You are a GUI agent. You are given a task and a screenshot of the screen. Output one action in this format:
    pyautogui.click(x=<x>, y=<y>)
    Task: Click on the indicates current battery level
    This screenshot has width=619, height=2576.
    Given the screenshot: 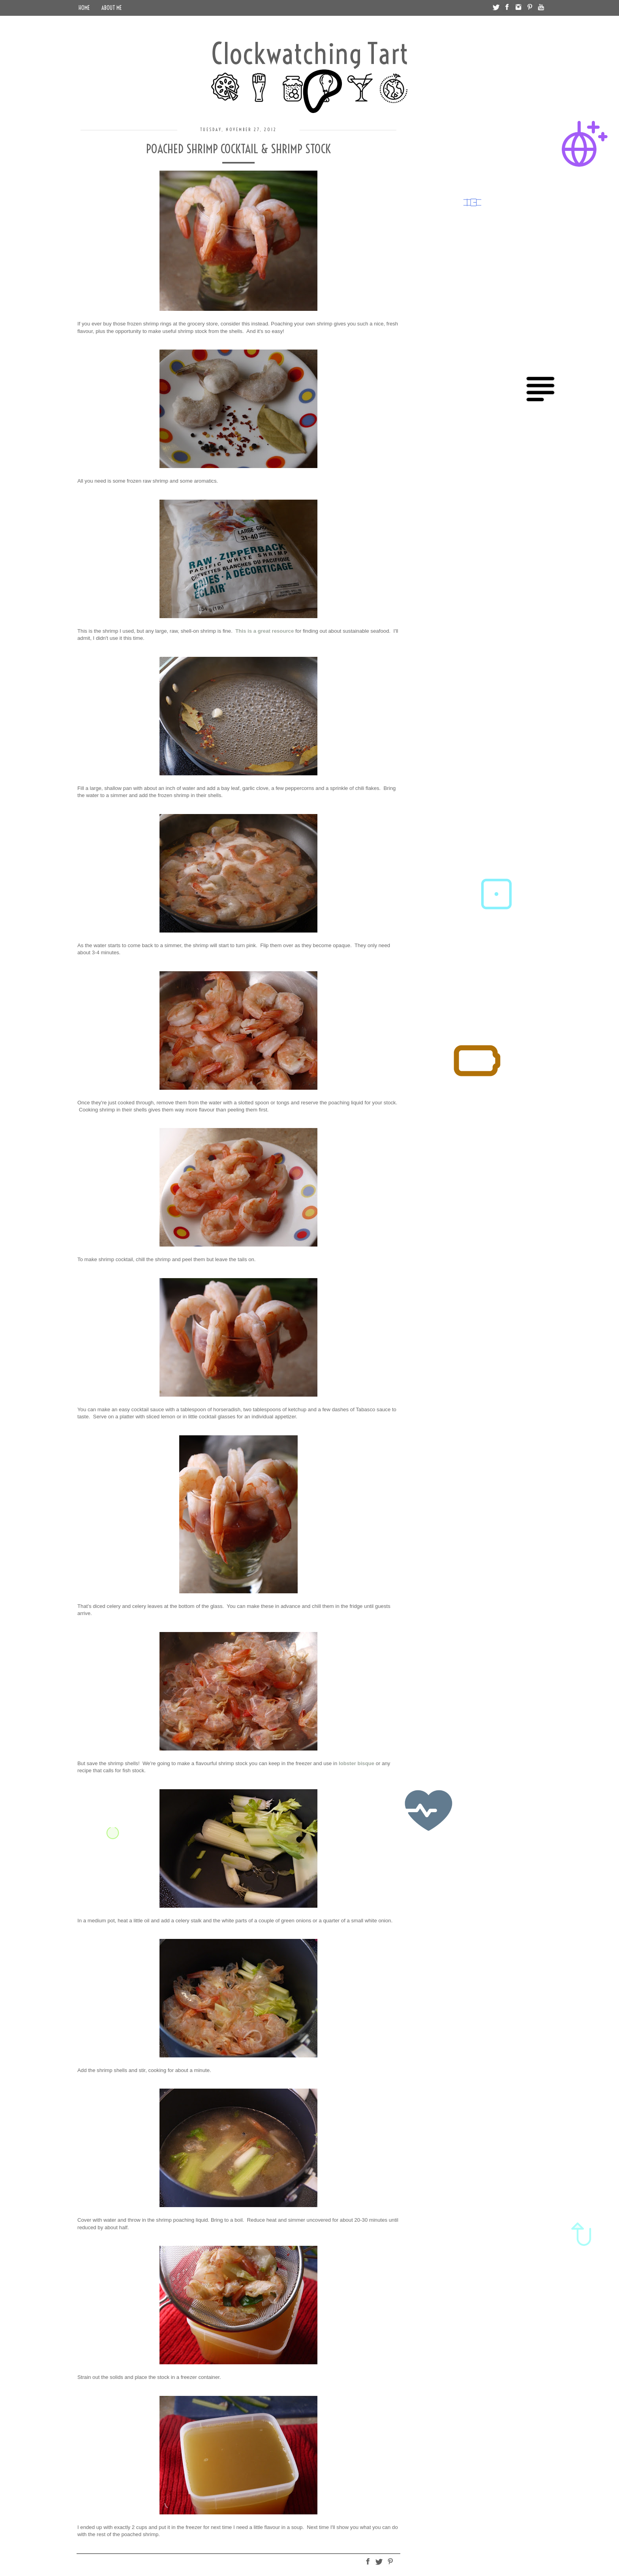 What is the action you would take?
    pyautogui.click(x=477, y=1060)
    